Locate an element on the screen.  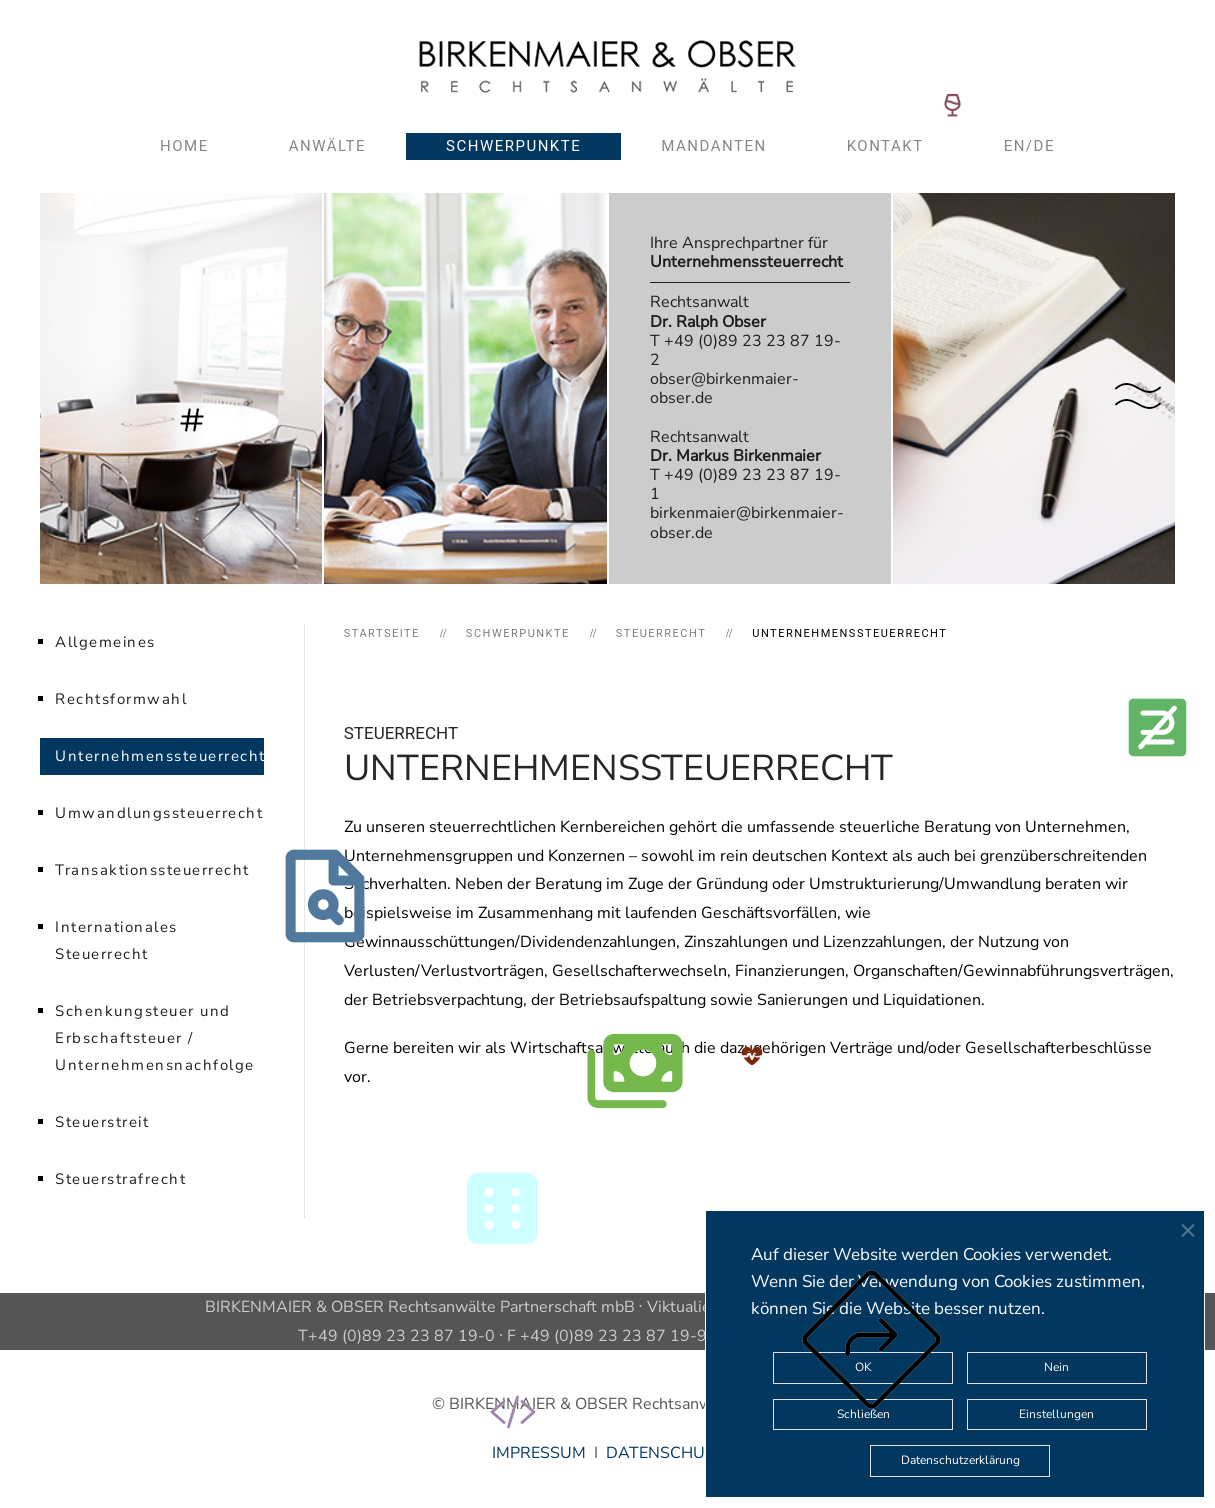
indicates approximate or estimated value is located at coordinates (1138, 396).